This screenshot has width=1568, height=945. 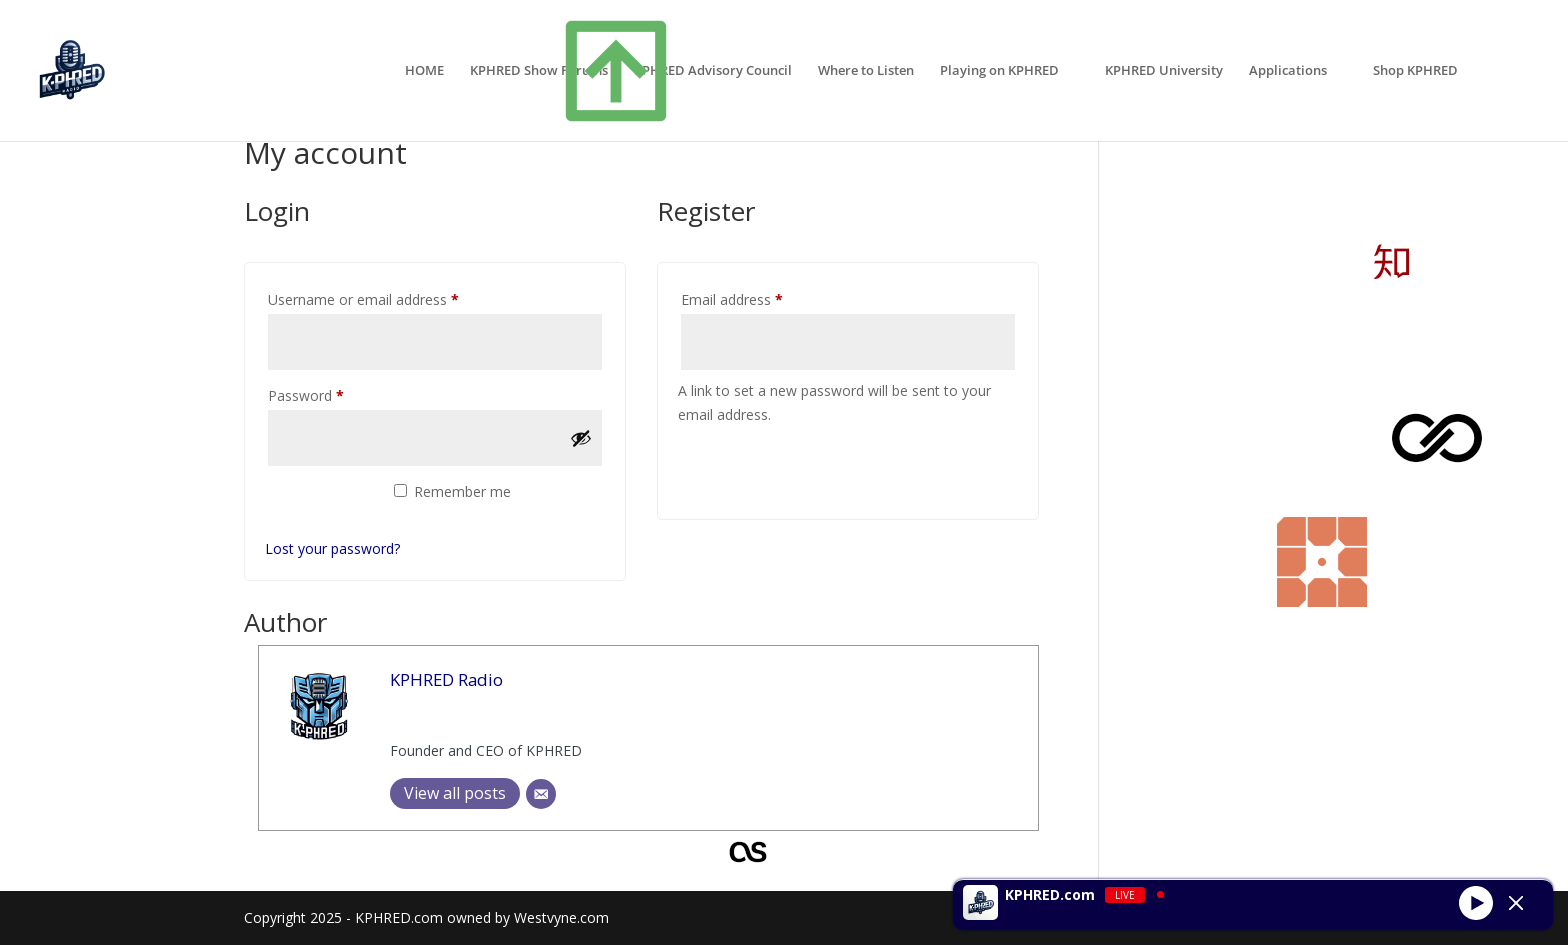 I want to click on open zhihu app, so click(x=1391, y=261).